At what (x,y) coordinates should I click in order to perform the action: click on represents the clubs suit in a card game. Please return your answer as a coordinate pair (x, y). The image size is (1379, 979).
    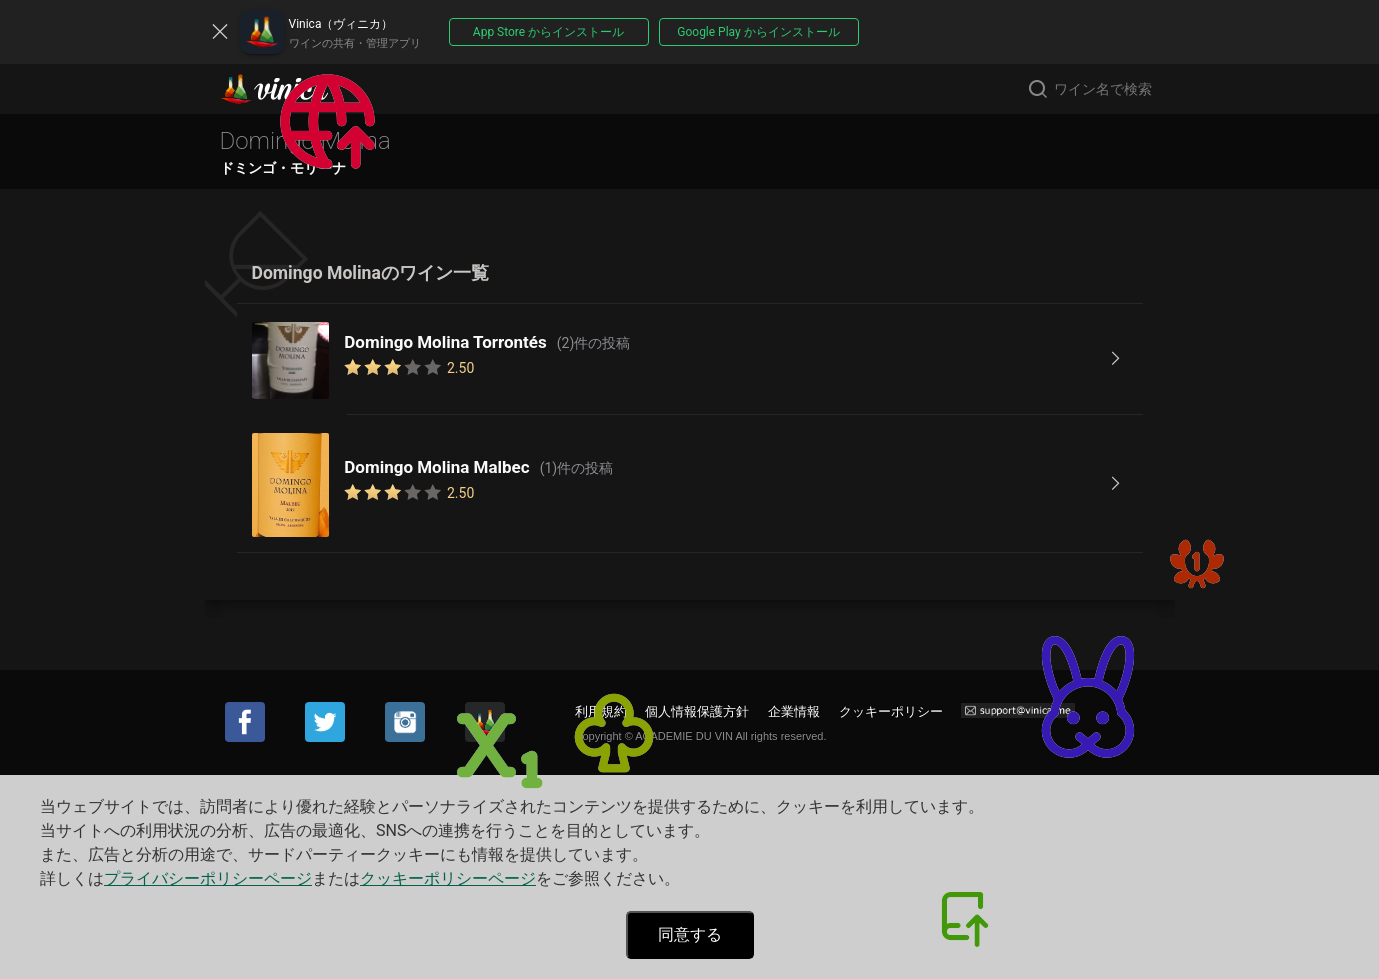
    Looking at the image, I should click on (614, 733).